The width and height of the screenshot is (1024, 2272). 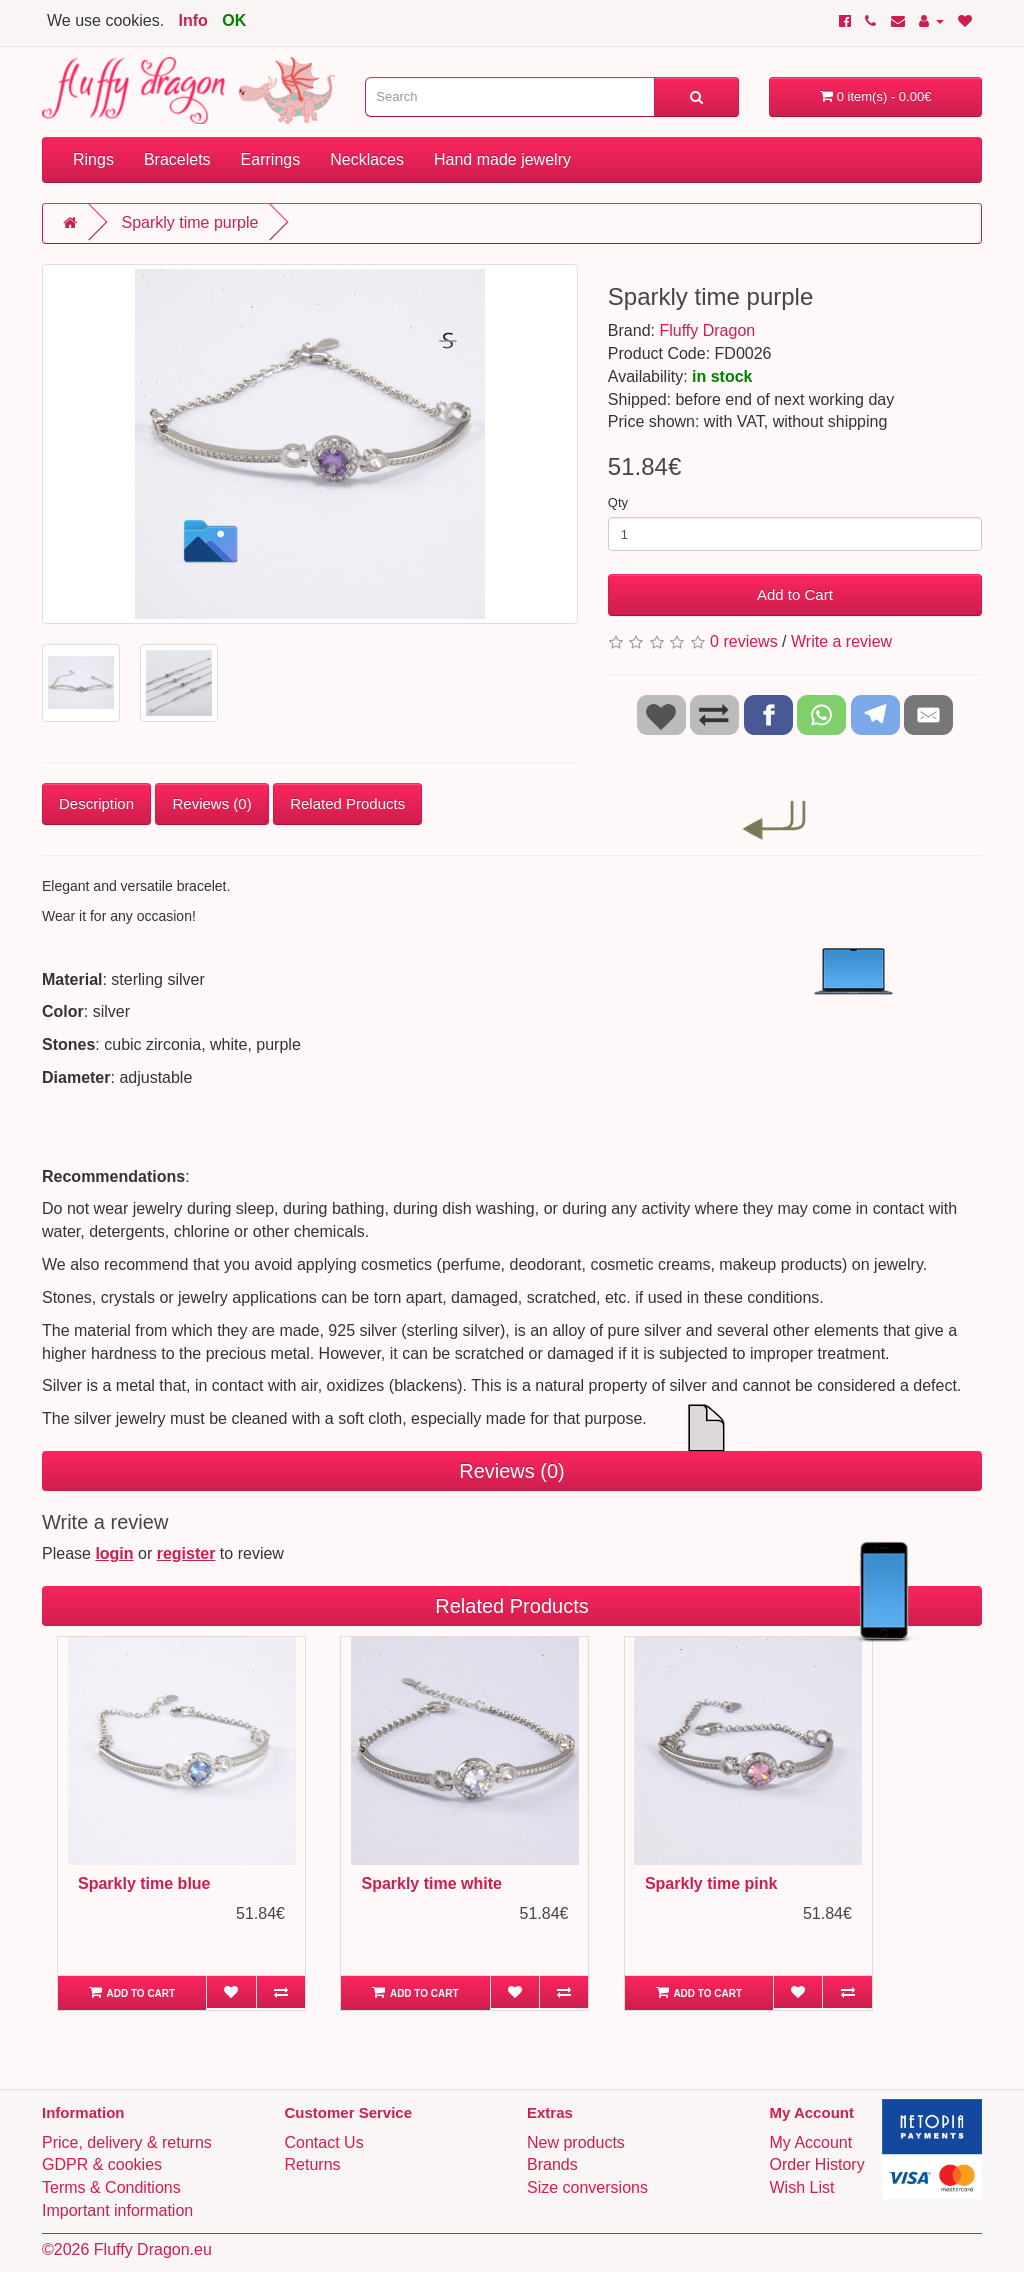 I want to click on macbook air 15-inch device icon, so click(x=853, y=967).